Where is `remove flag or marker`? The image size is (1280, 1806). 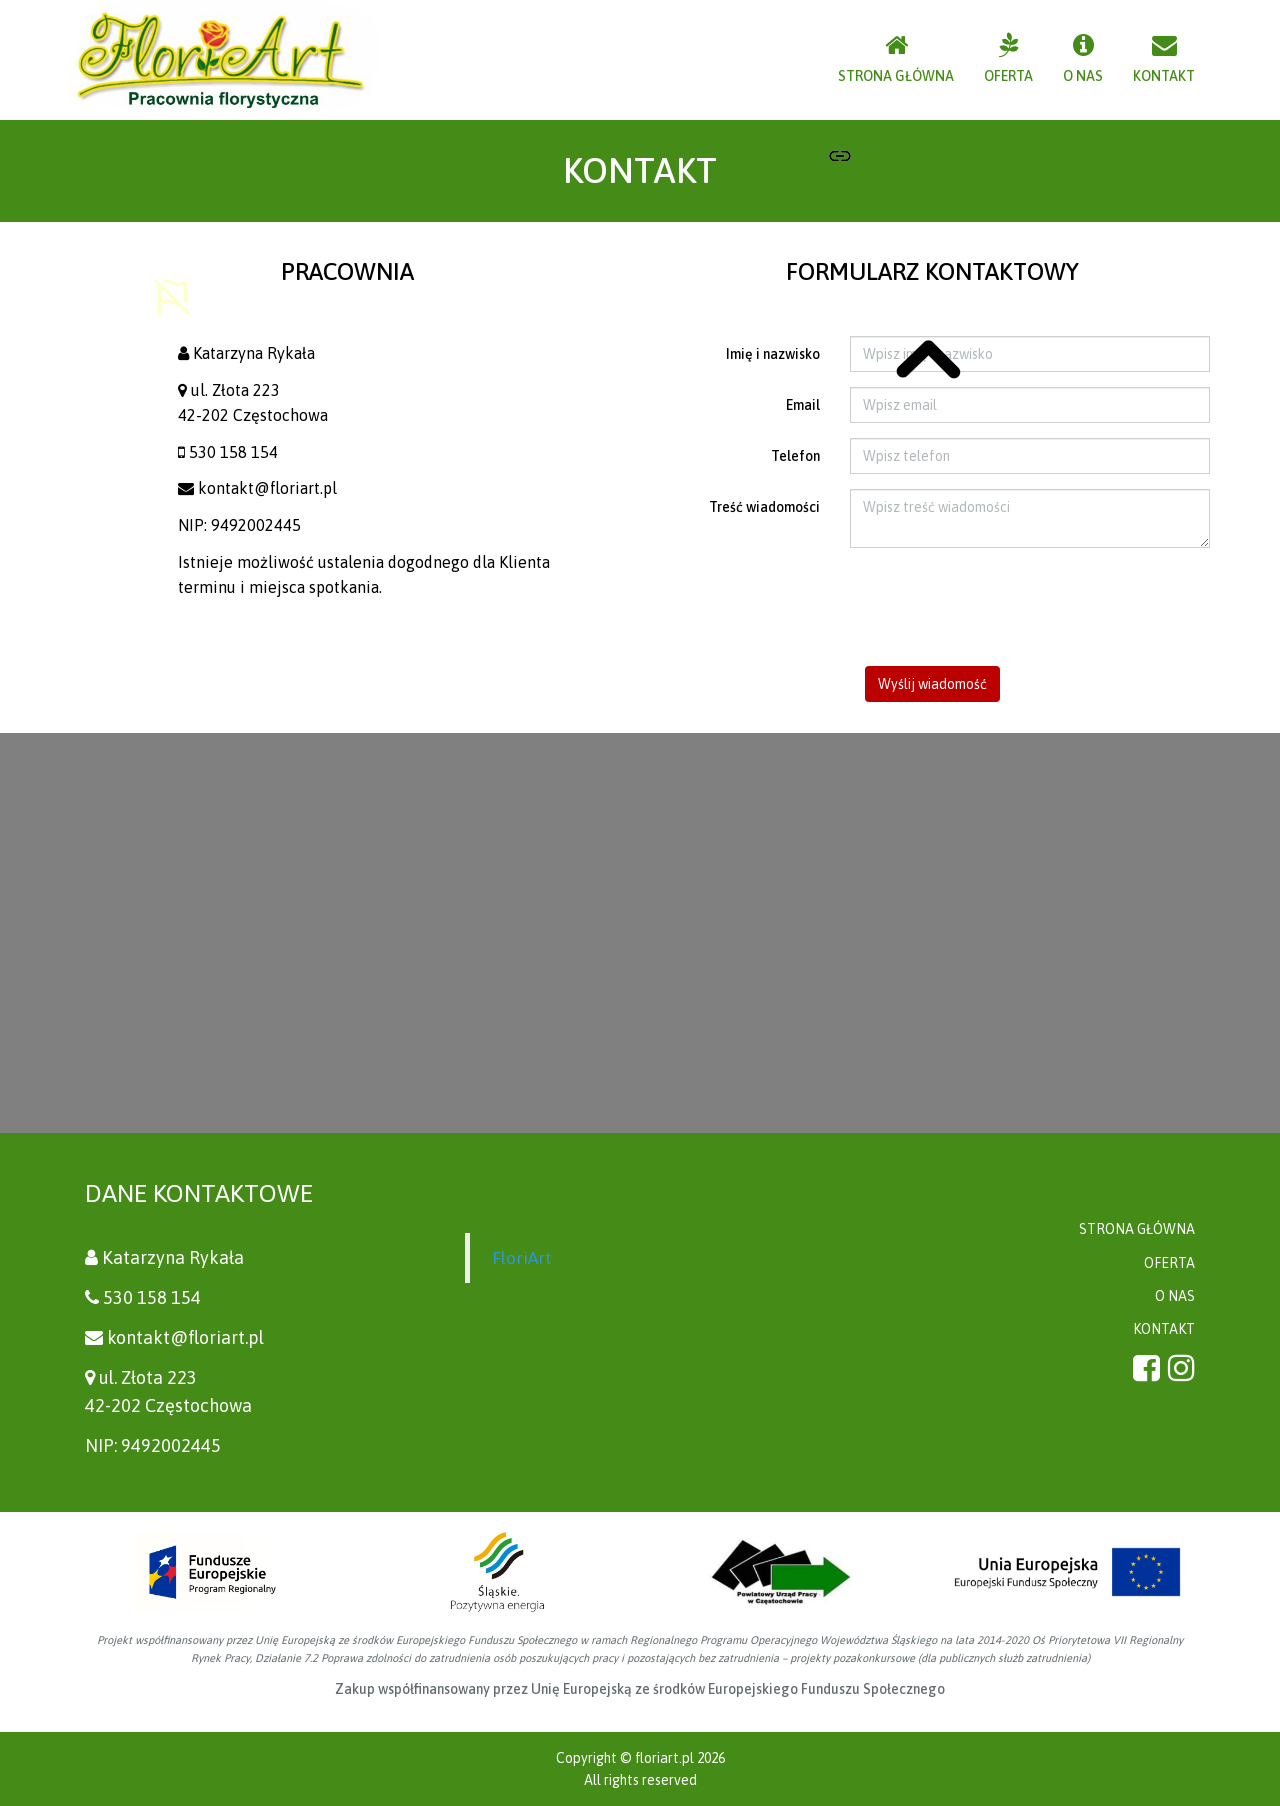 remove flag or marker is located at coordinates (172, 297).